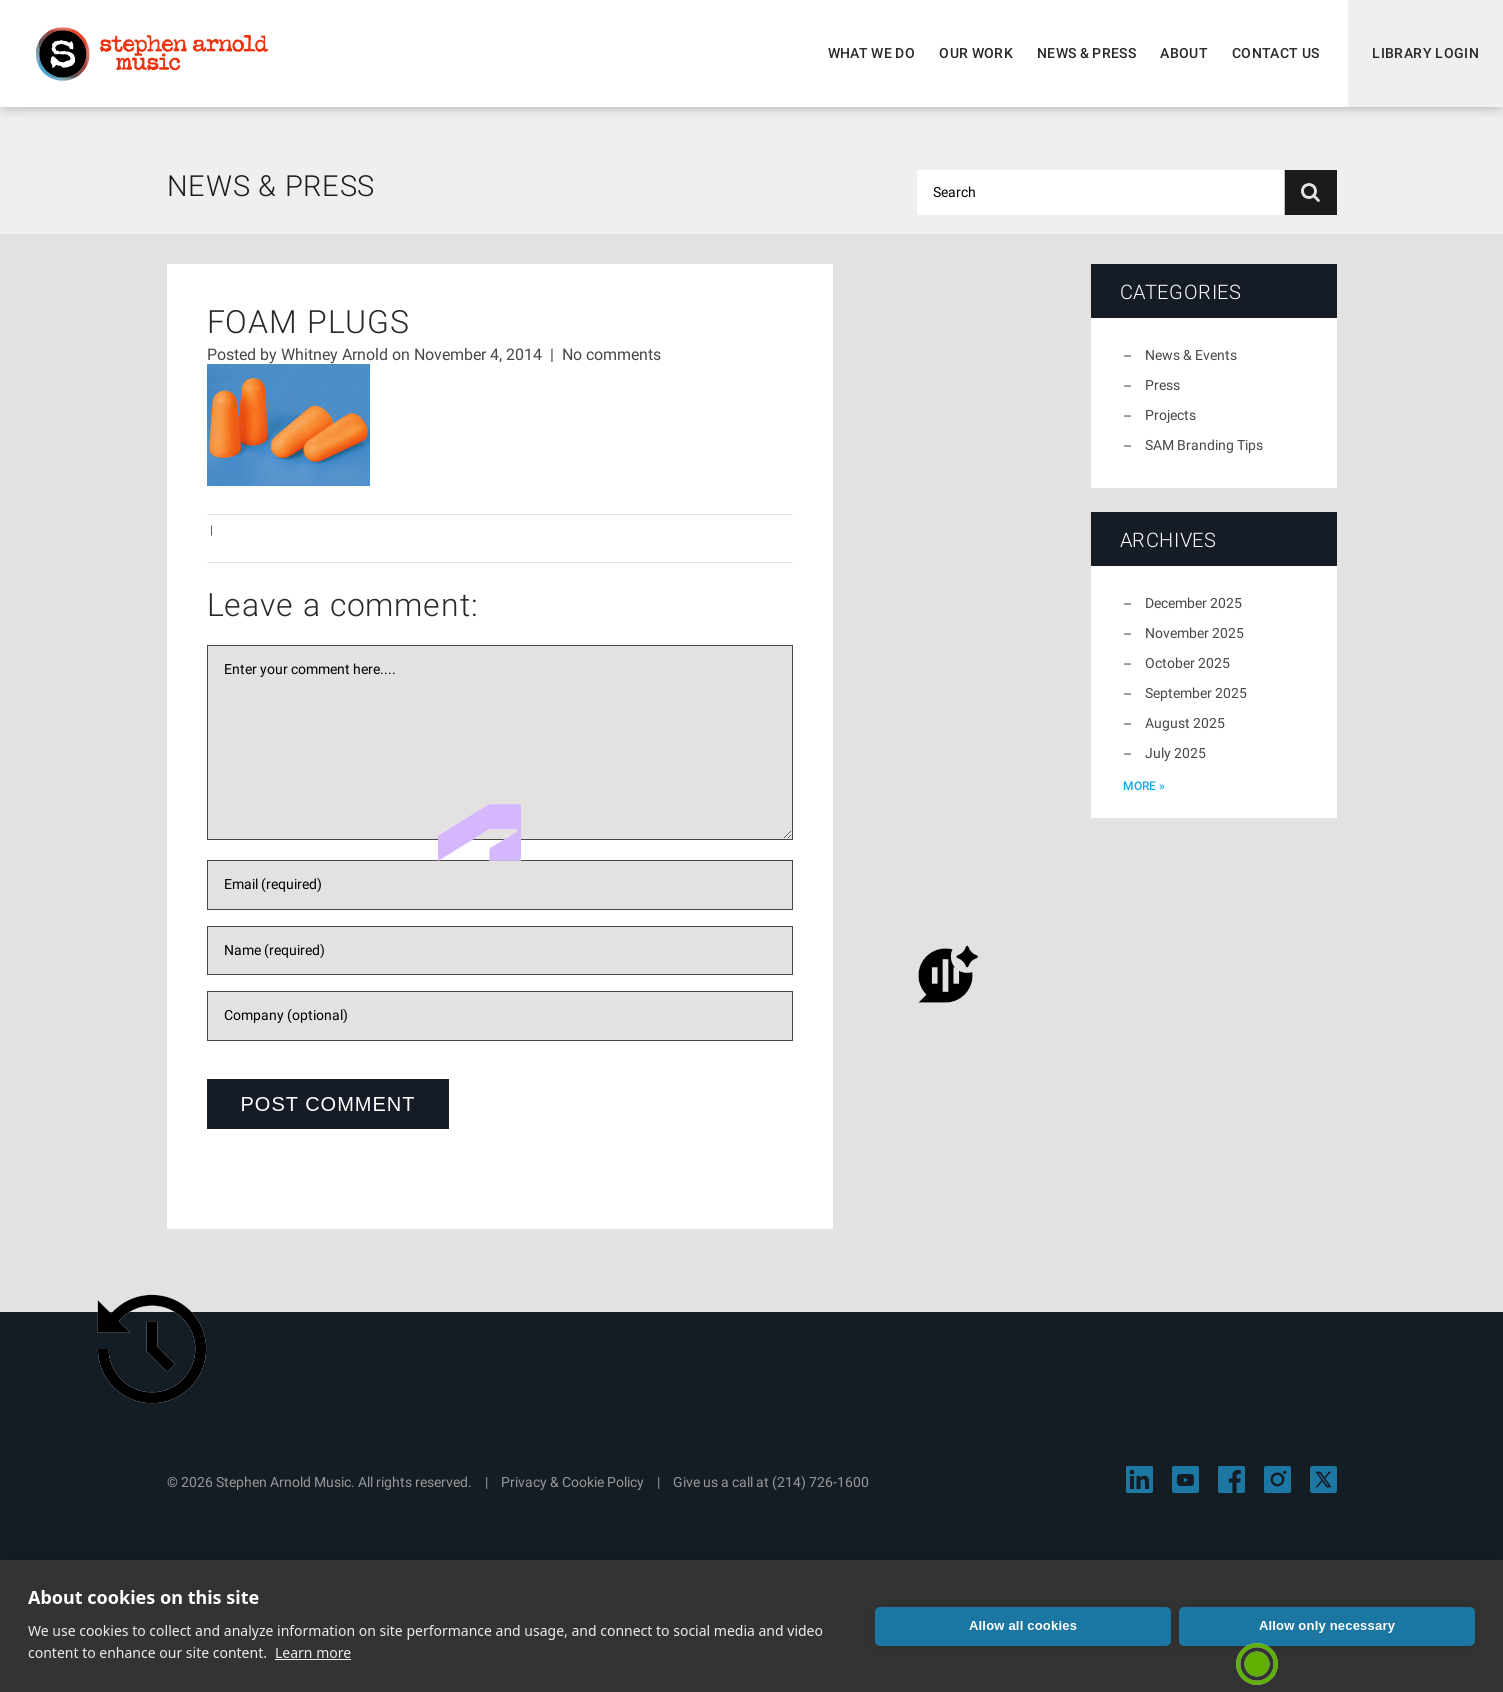 The width and height of the screenshot is (1503, 1692). What do you see at coordinates (1257, 1664) in the screenshot?
I see `indicates loading or processing in progress` at bounding box center [1257, 1664].